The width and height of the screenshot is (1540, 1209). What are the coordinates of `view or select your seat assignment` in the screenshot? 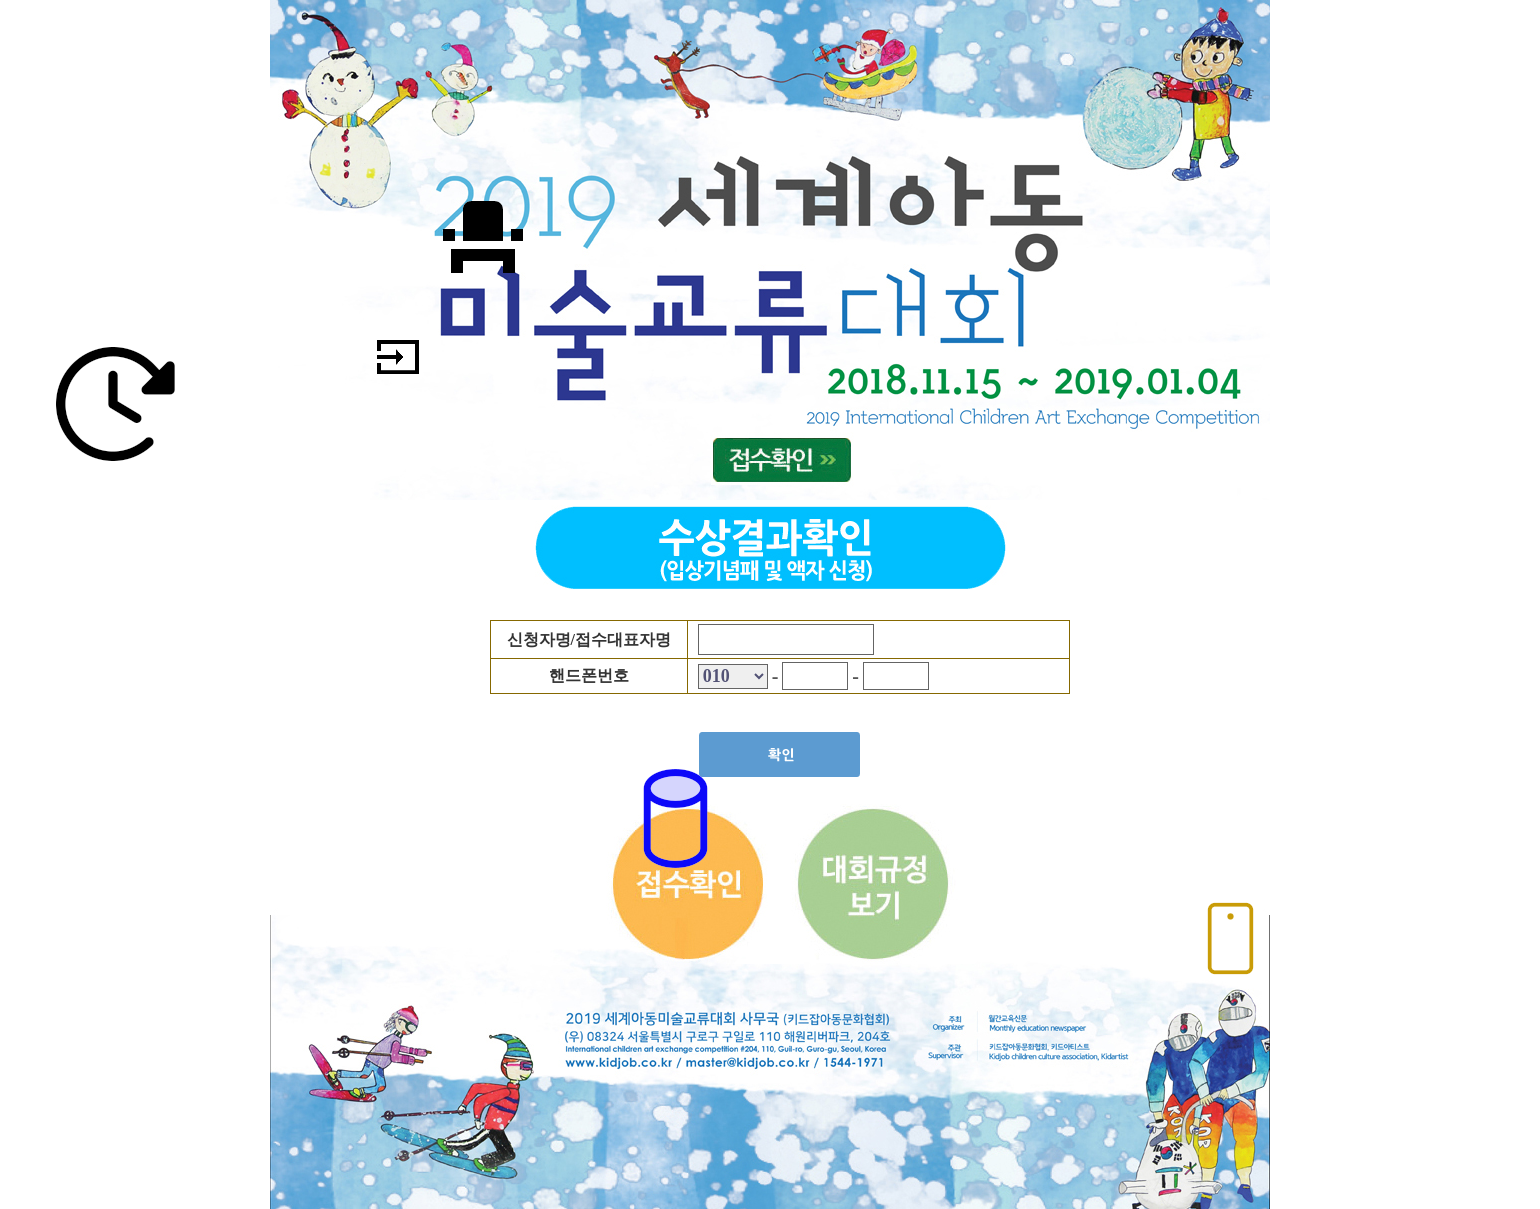 It's located at (483, 237).